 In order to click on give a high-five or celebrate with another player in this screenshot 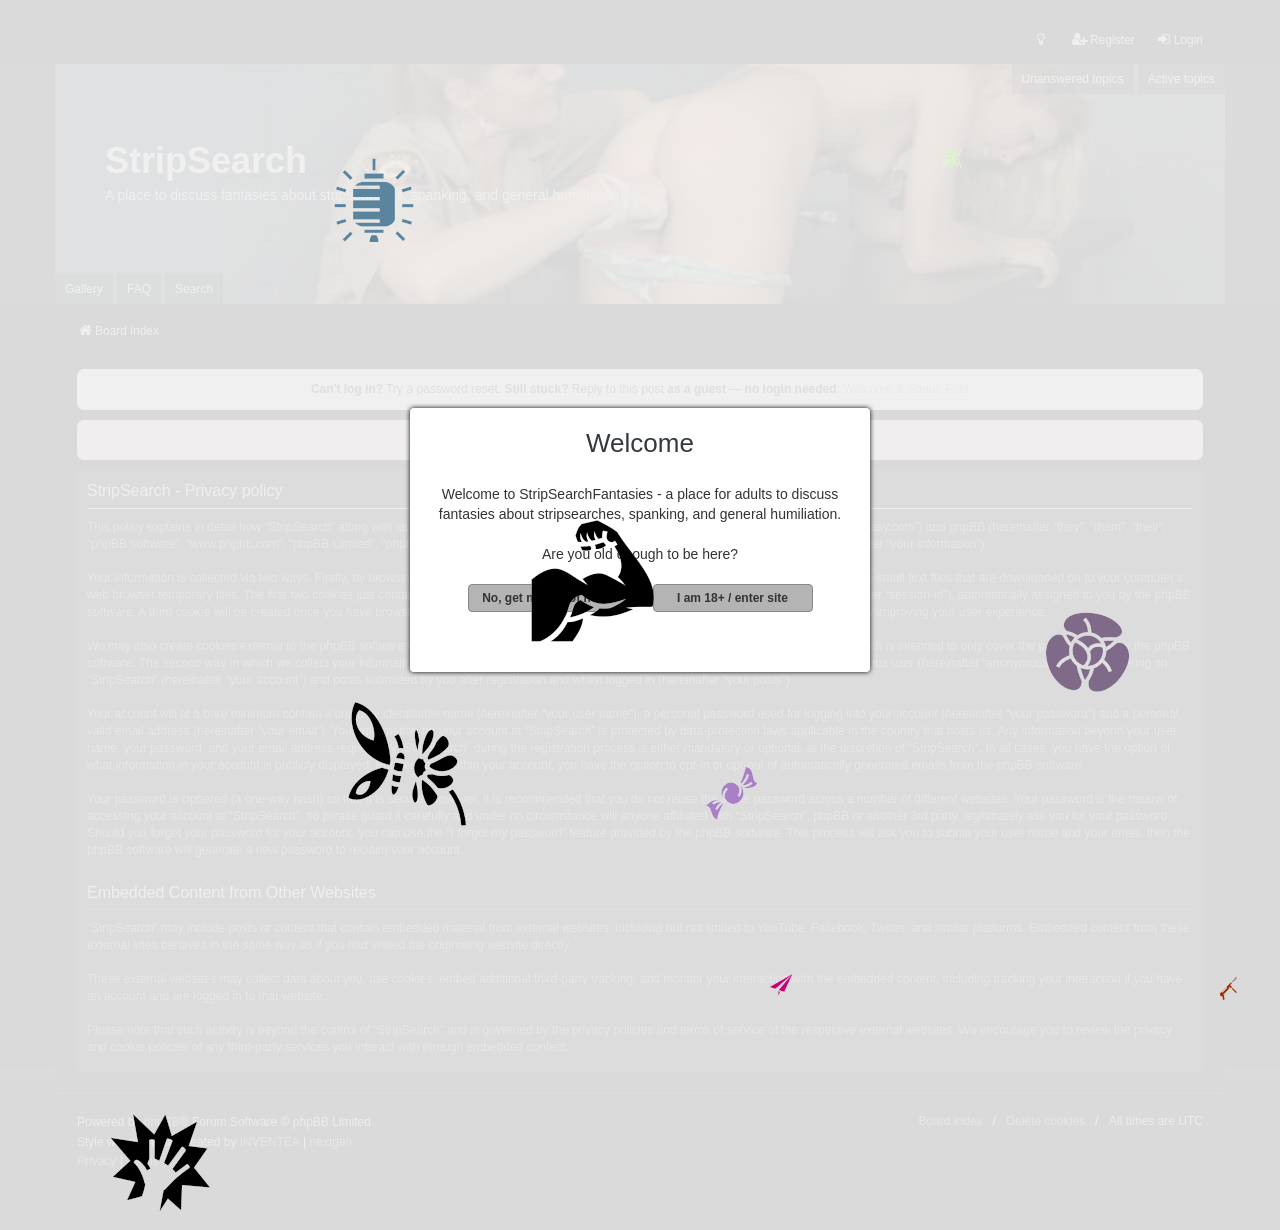, I will do `click(160, 1164)`.